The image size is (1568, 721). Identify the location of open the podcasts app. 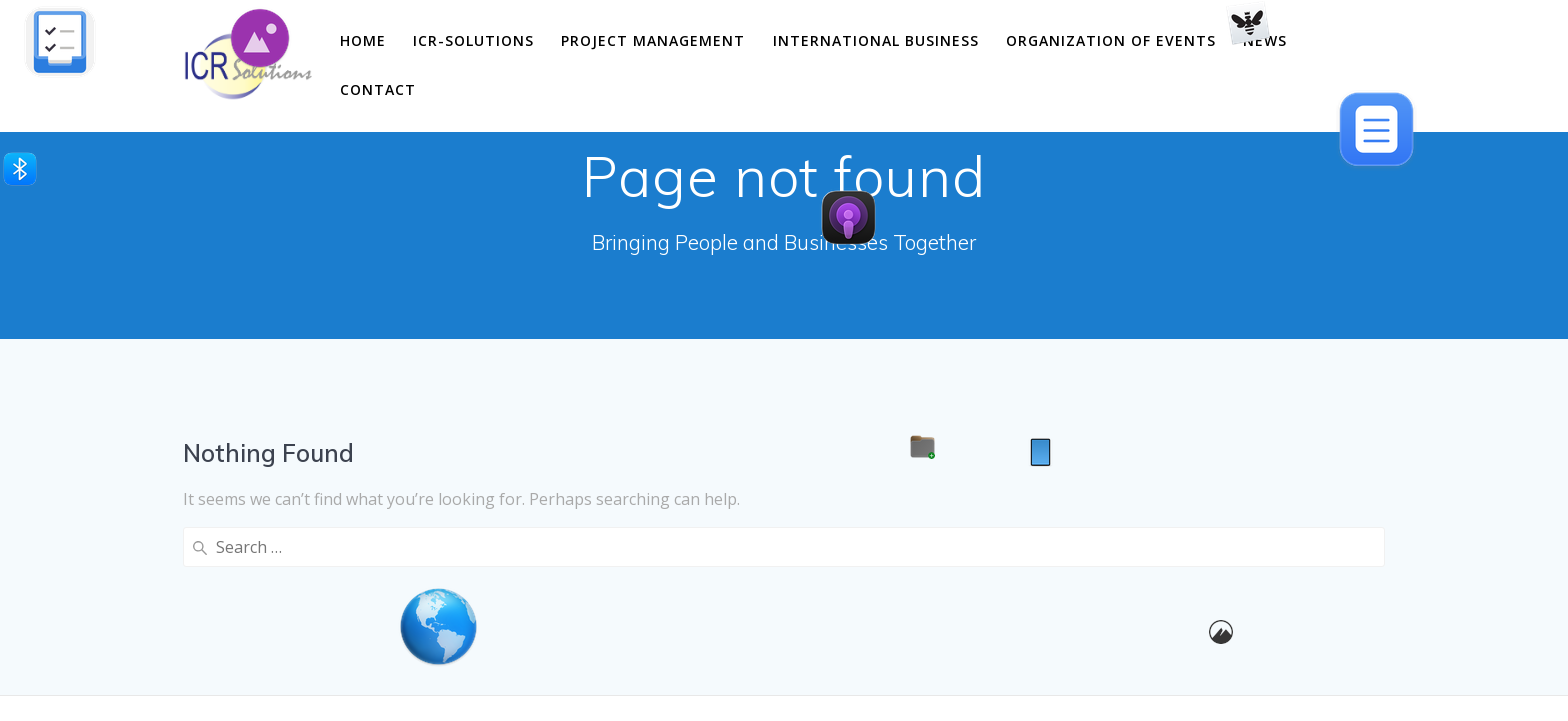
(848, 217).